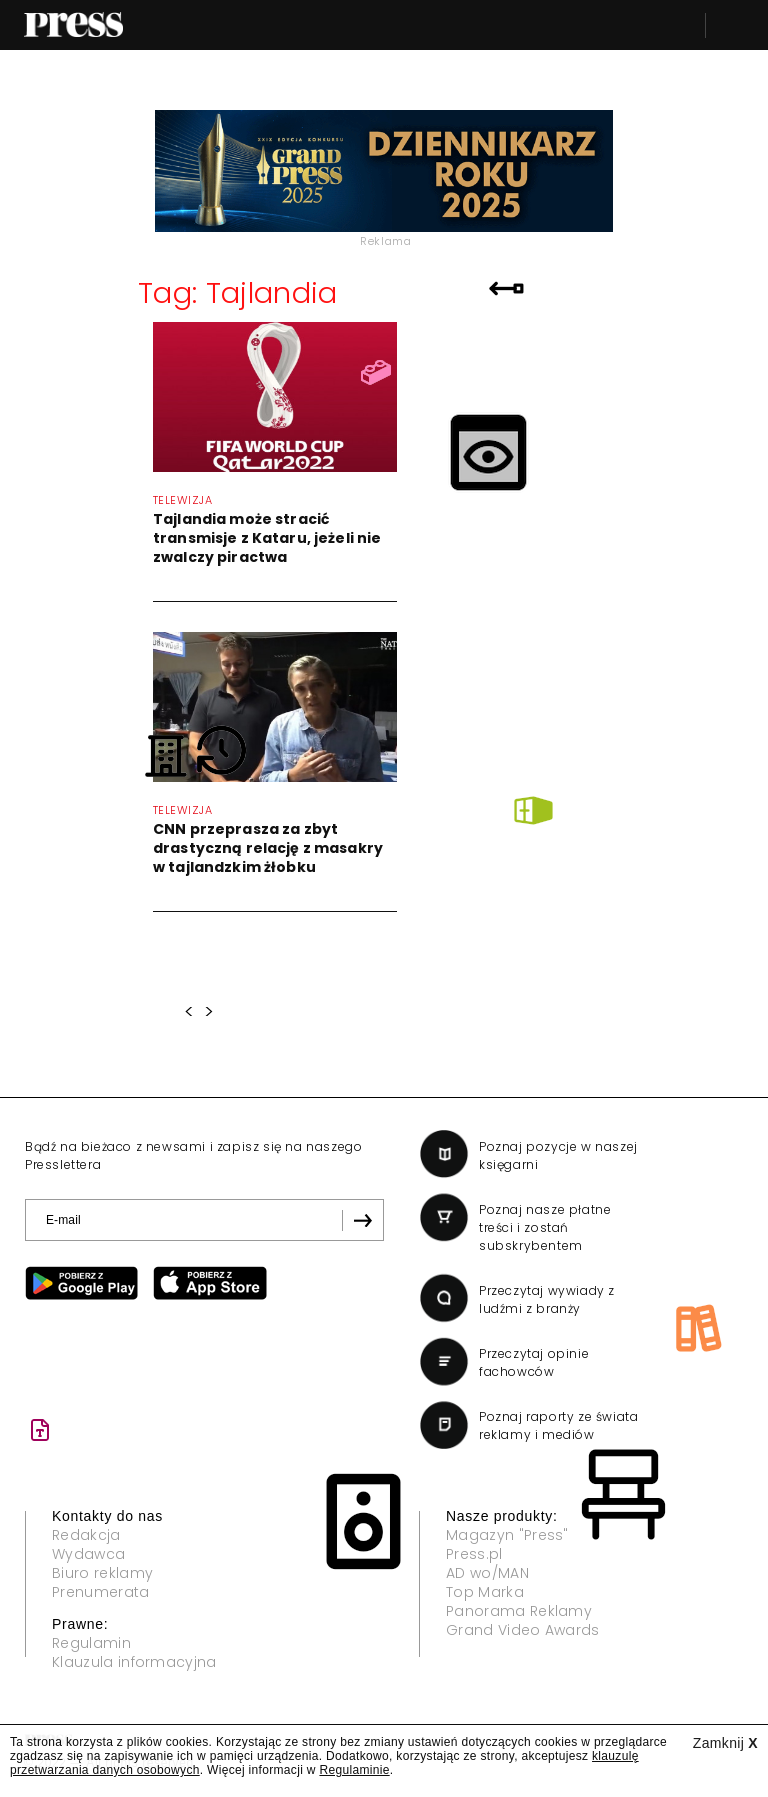 The width and height of the screenshot is (768, 1797). I want to click on view office or business location, so click(166, 756).